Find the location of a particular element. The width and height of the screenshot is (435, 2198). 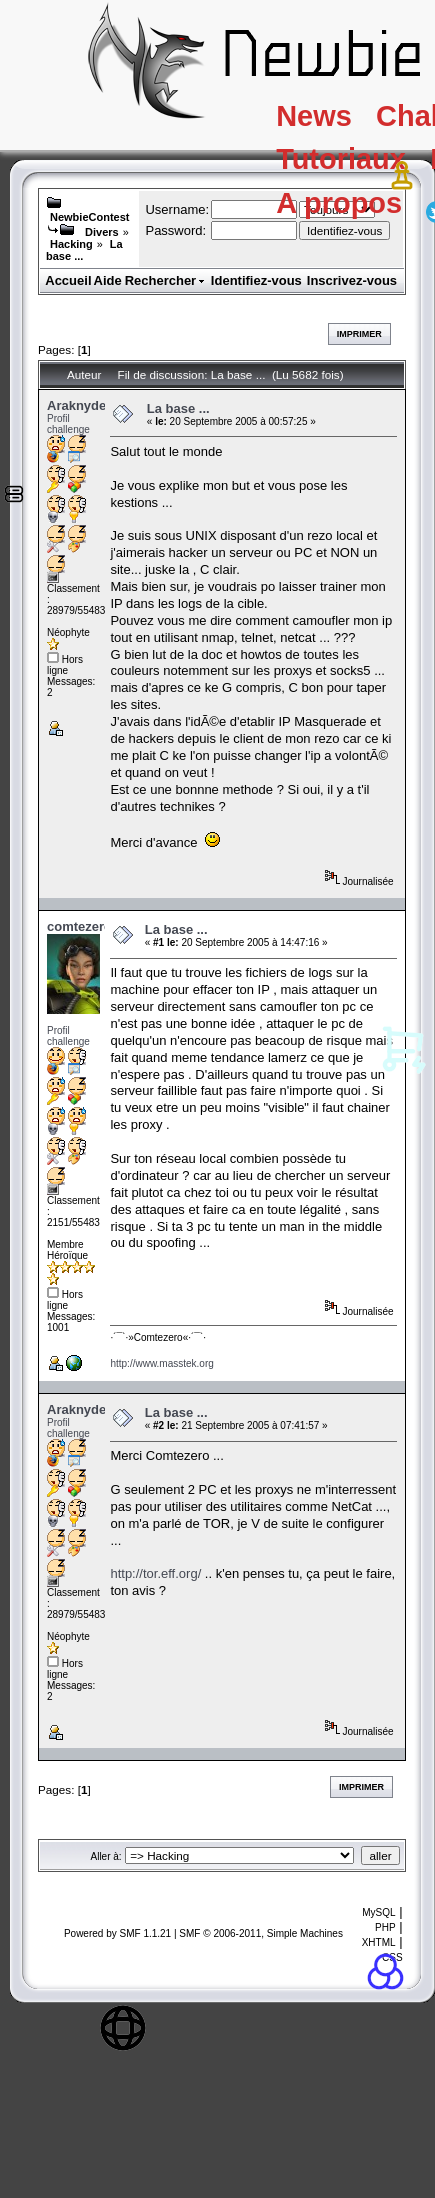

view 360-degree panorama is located at coordinates (123, 2028).